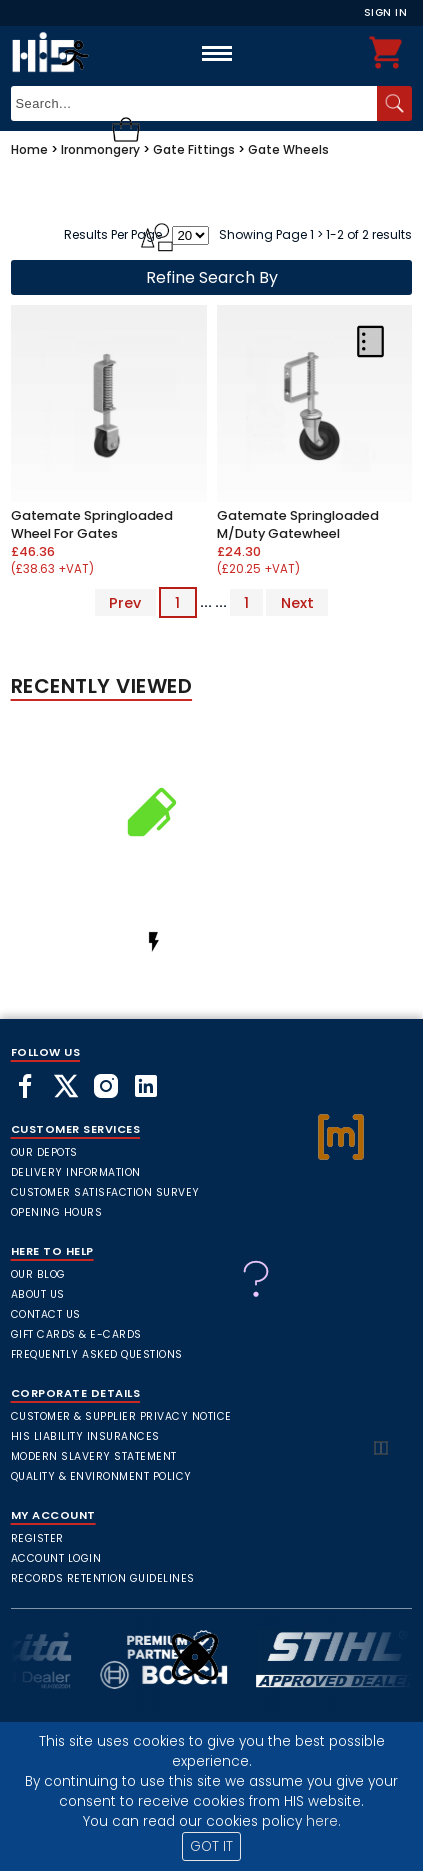  Describe the element at coordinates (195, 1657) in the screenshot. I see `access science or chemistry tools` at that location.